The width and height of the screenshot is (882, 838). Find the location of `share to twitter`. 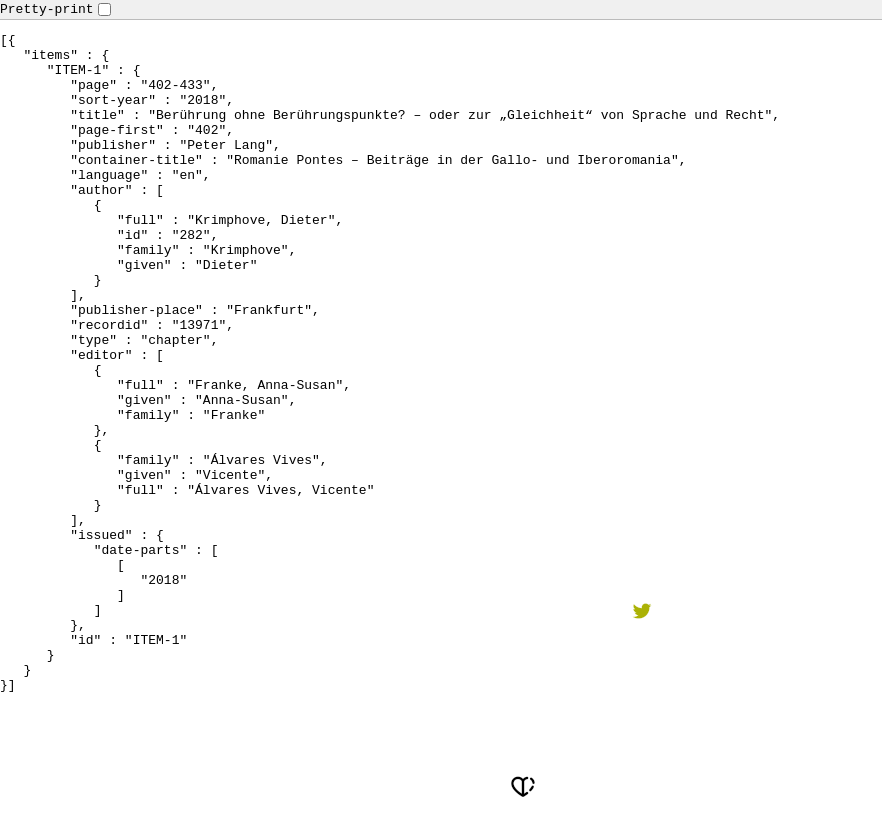

share to twitter is located at coordinates (642, 611).